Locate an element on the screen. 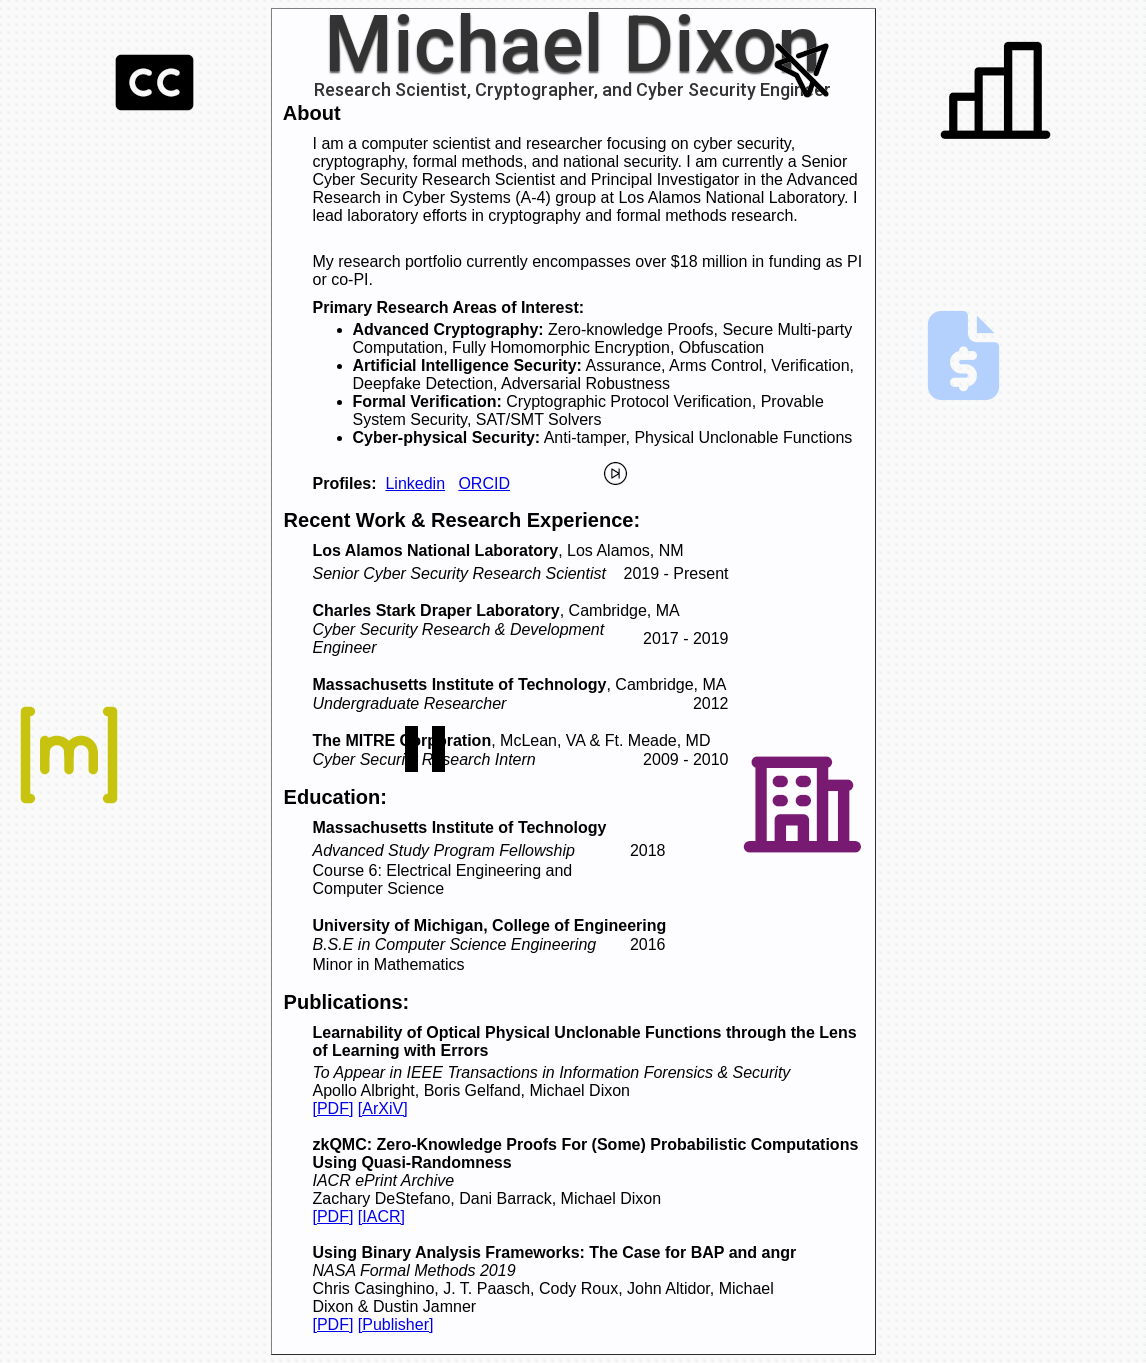  location services disabled is located at coordinates (802, 70).